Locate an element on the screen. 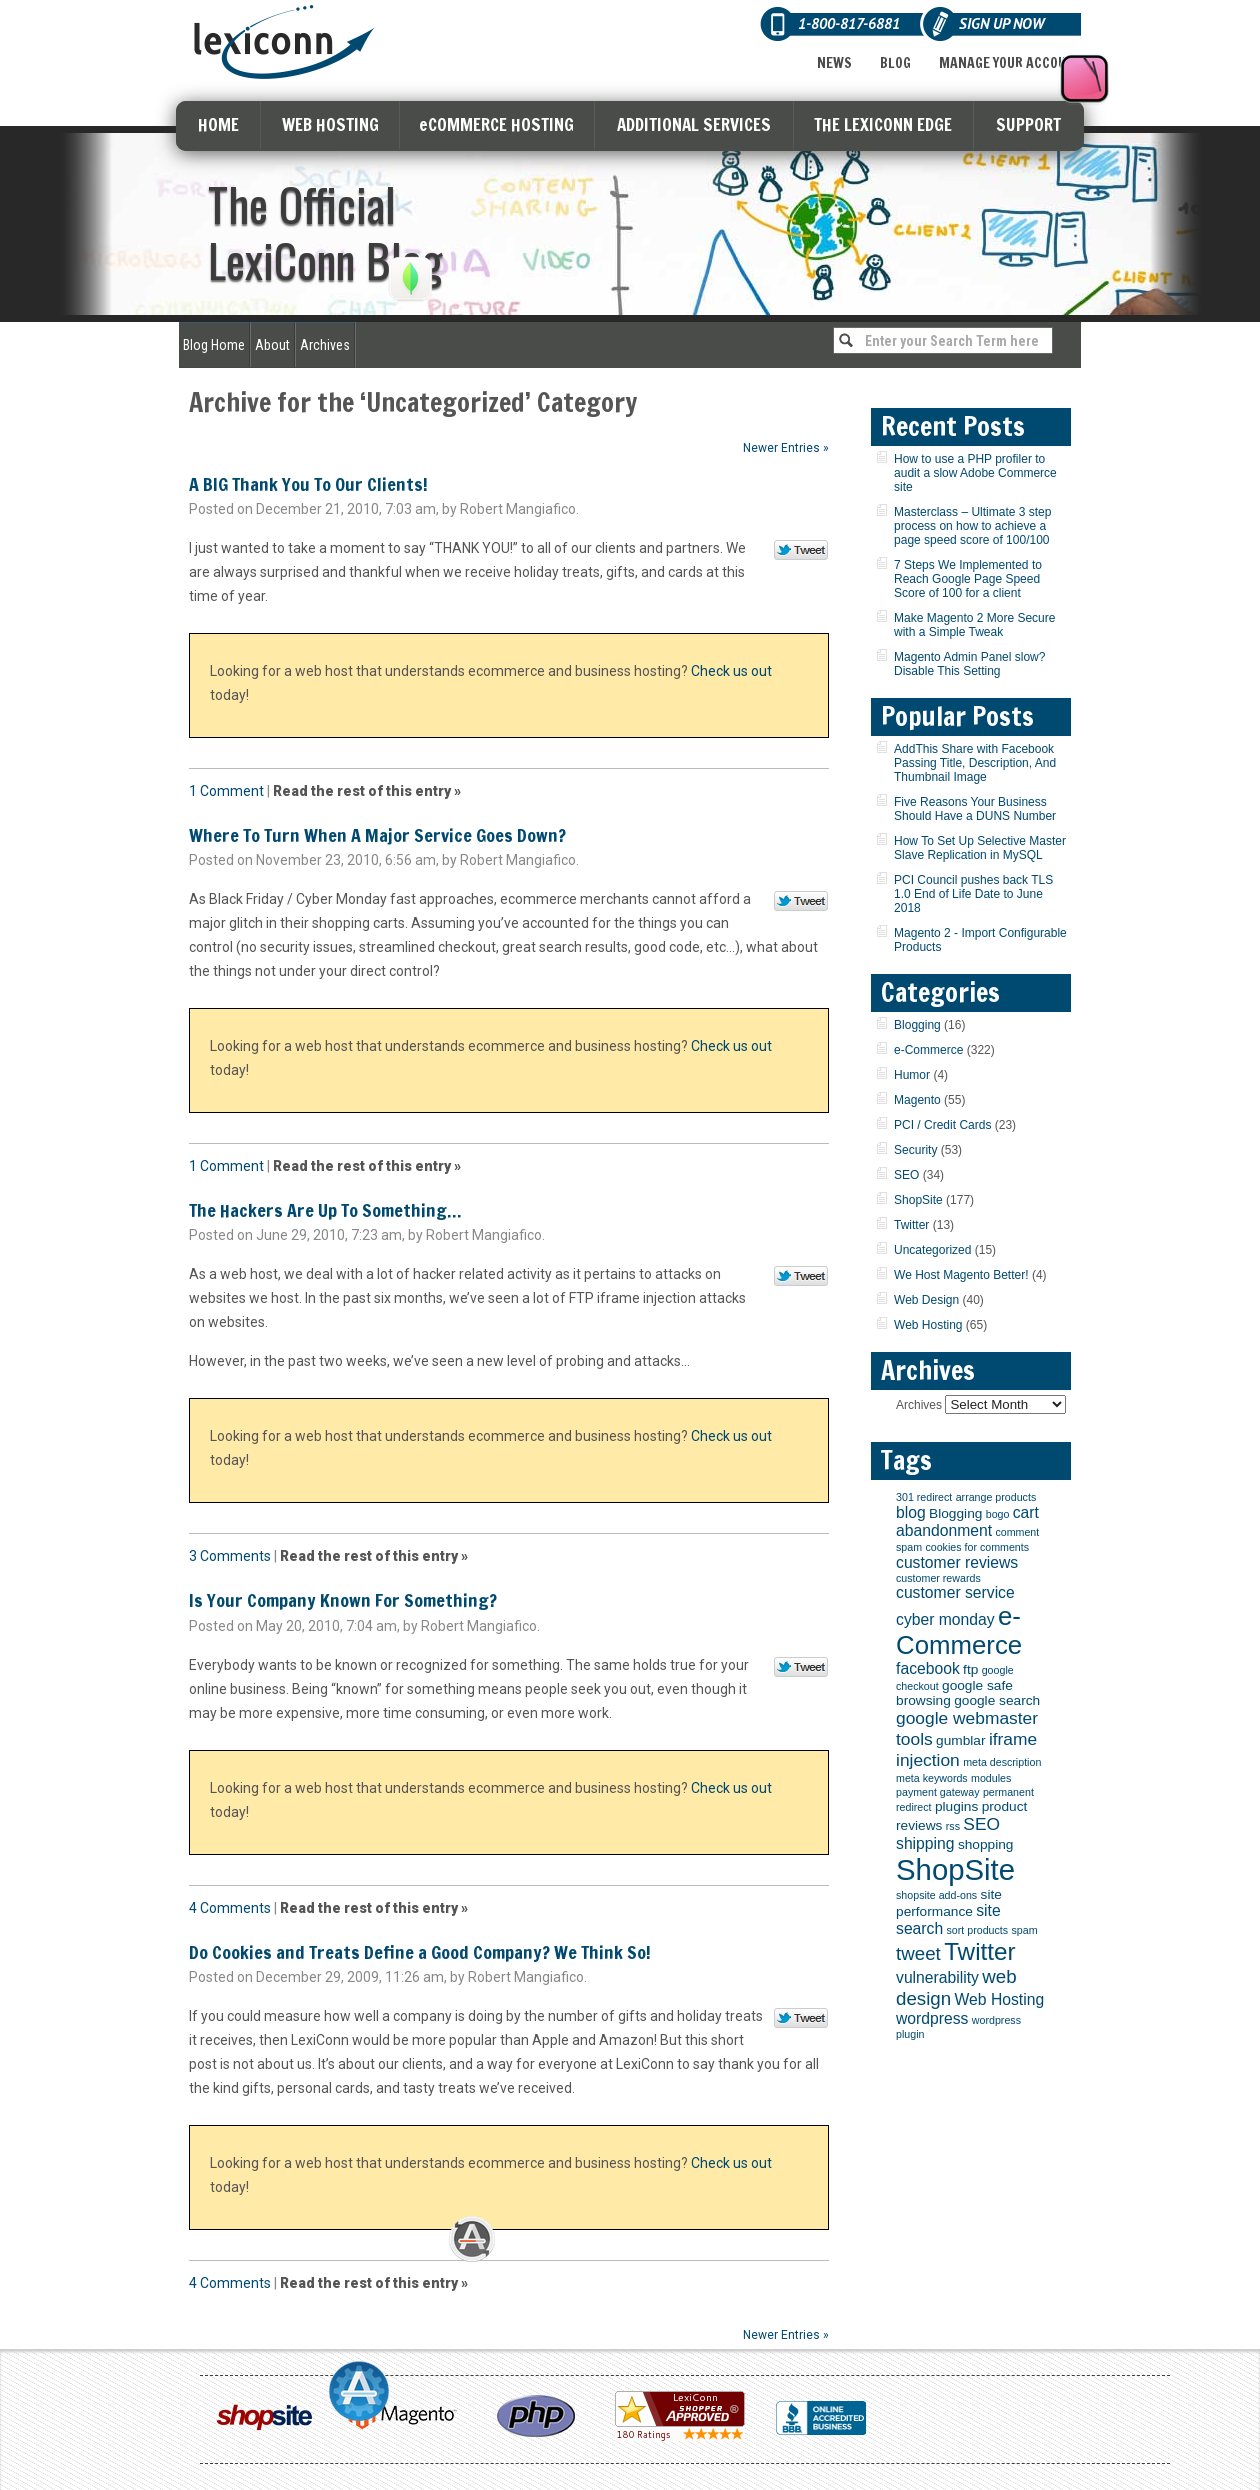  open bleachbit system cleaner app is located at coordinates (1084, 78).